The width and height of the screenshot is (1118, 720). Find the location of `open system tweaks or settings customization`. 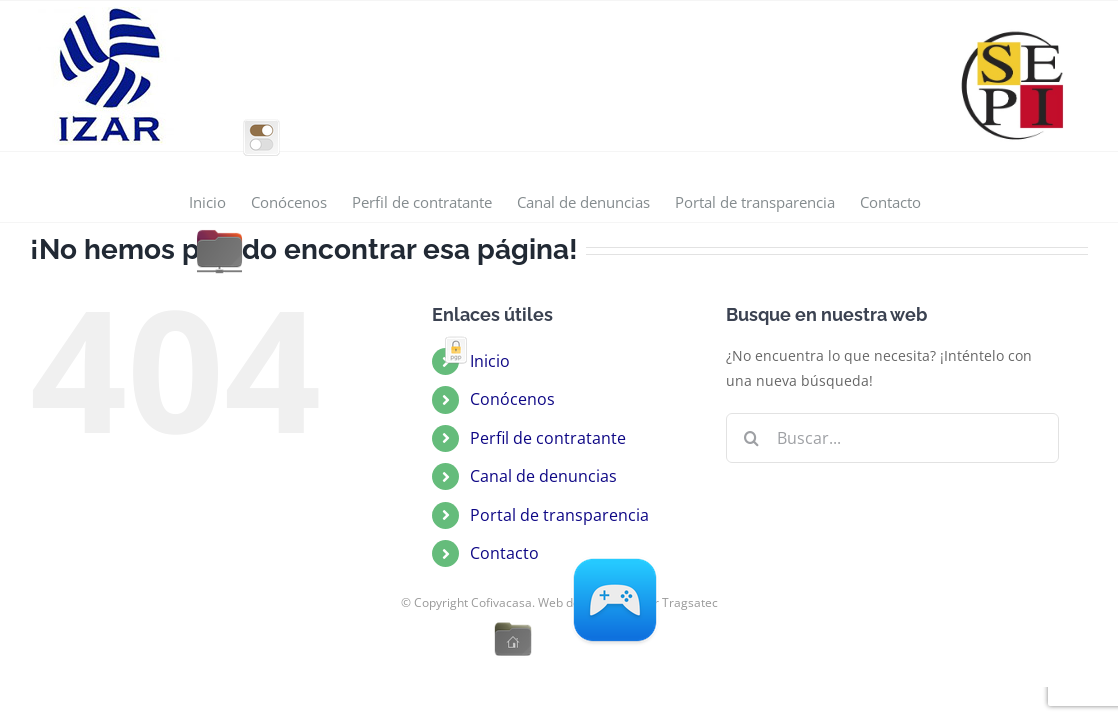

open system tweaks or settings customization is located at coordinates (261, 137).